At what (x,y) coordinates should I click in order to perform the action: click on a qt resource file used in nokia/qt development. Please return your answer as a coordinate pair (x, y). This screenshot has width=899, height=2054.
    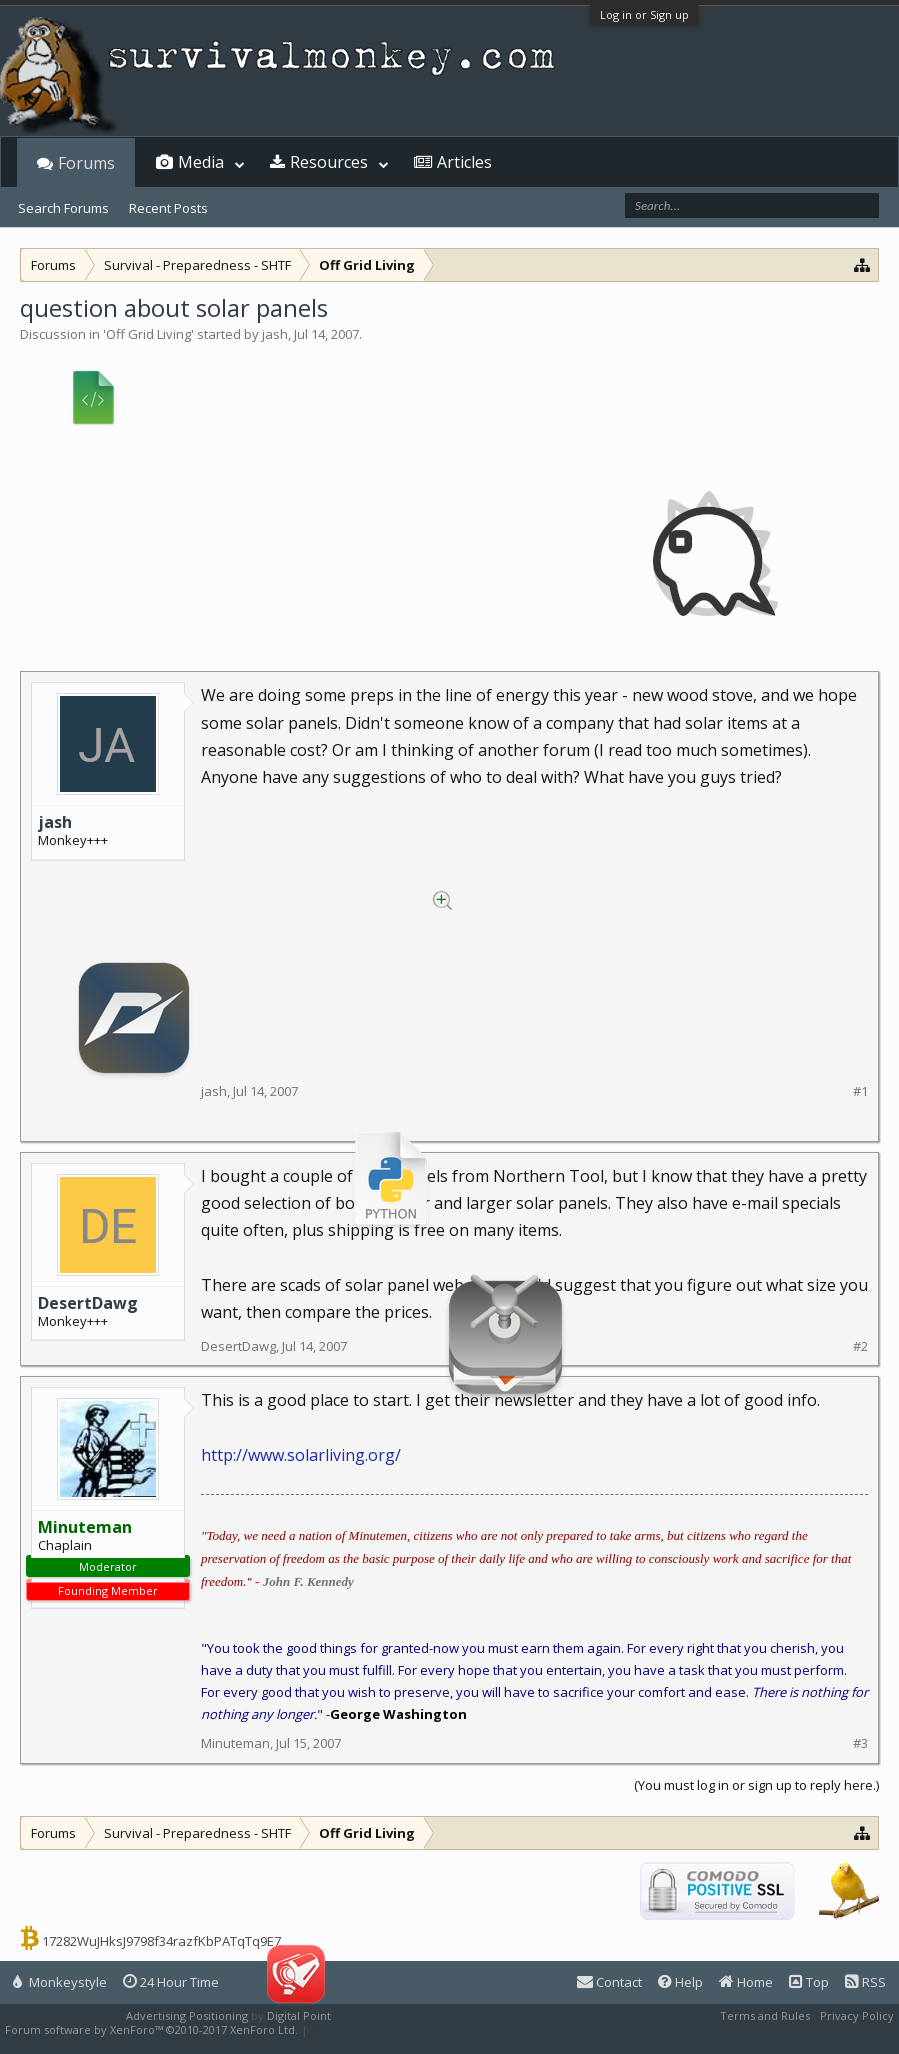
    Looking at the image, I should click on (93, 398).